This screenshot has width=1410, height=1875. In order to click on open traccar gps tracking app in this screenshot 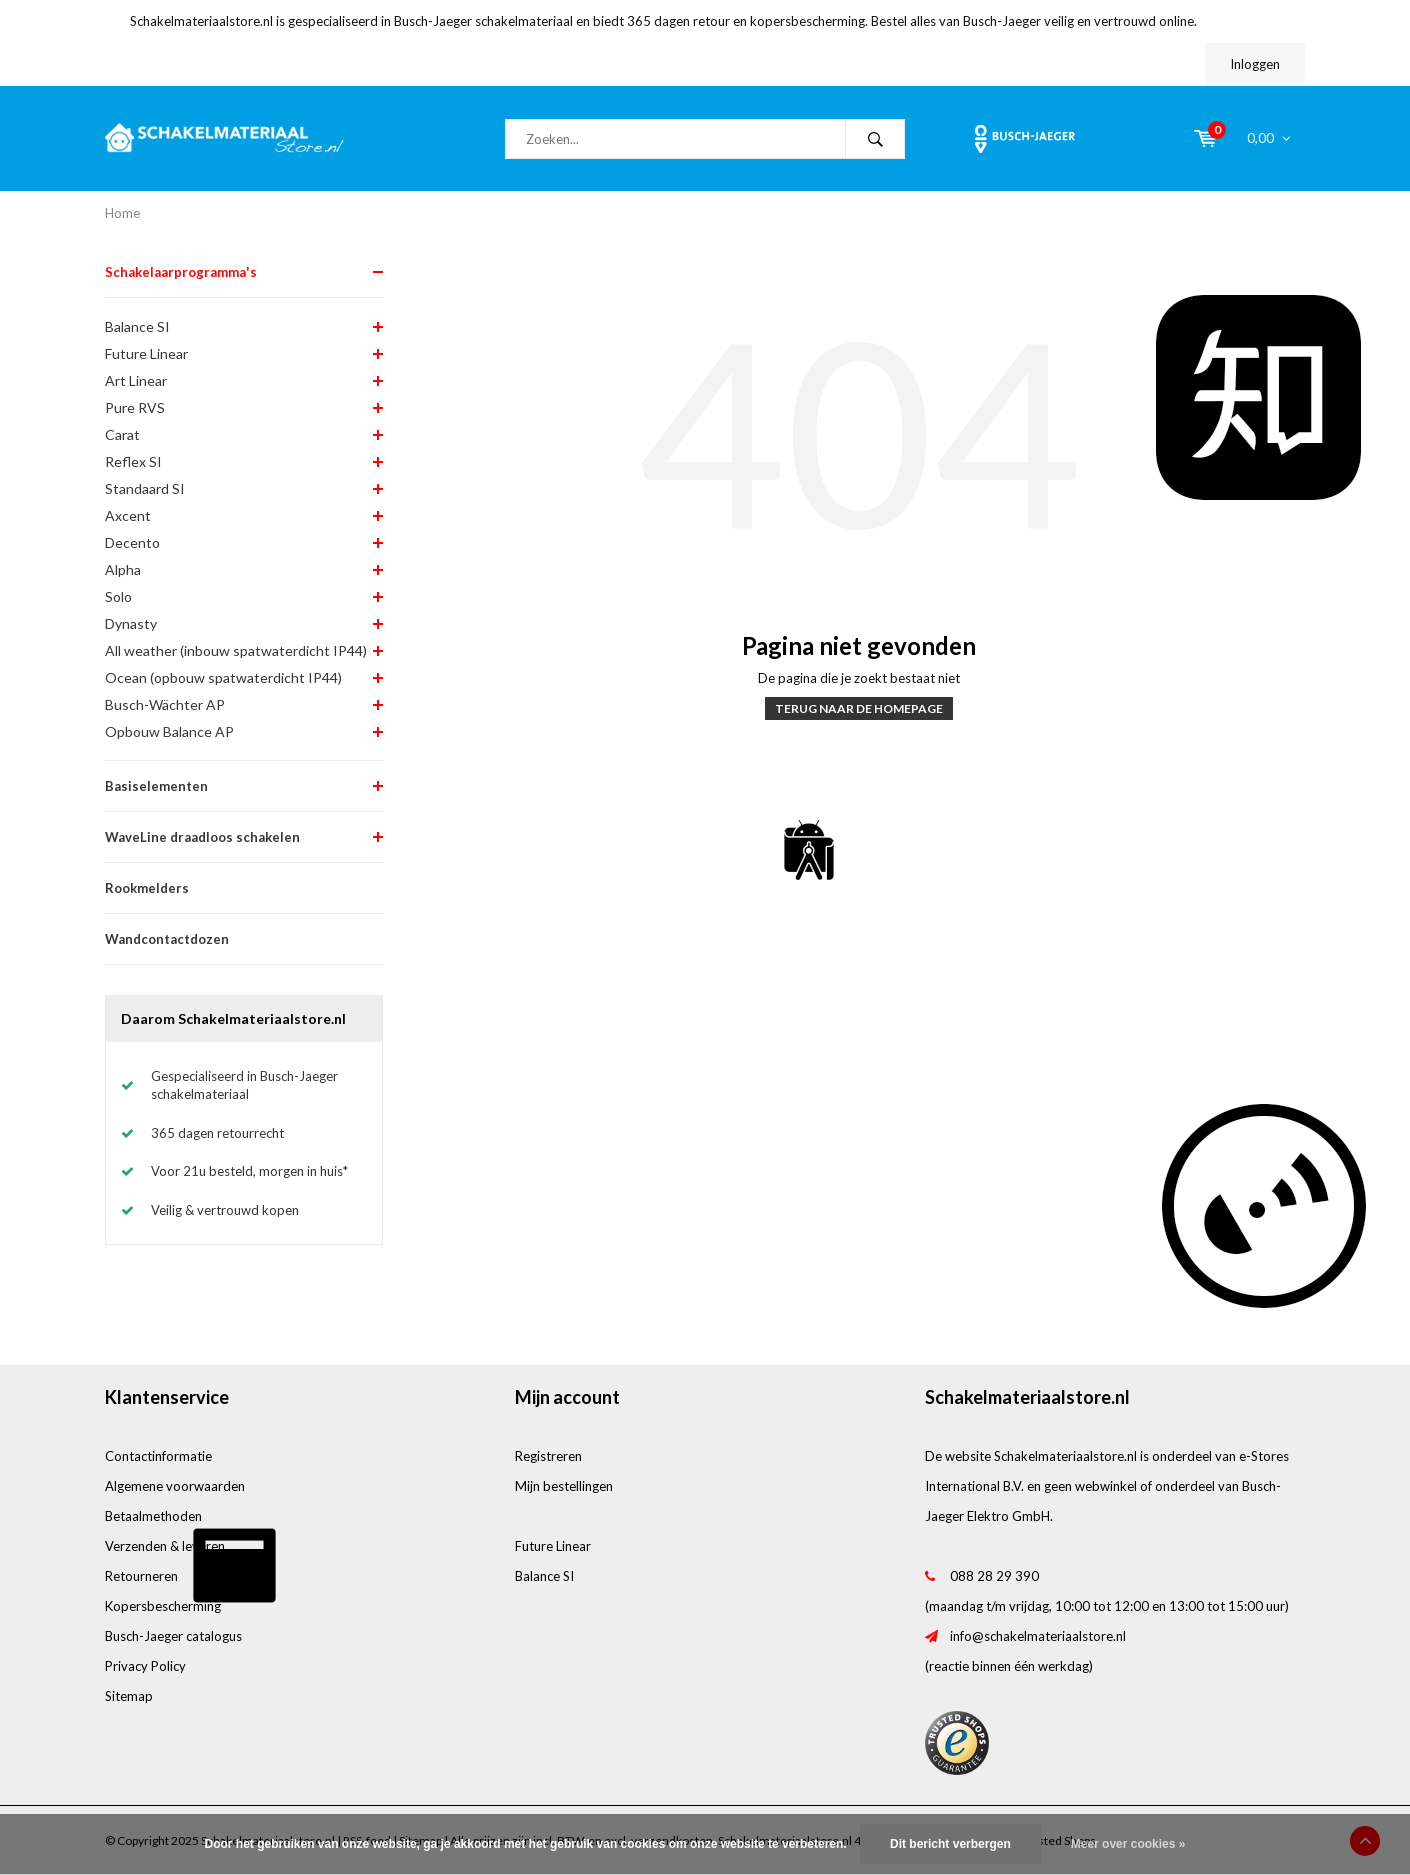, I will do `click(1264, 1206)`.